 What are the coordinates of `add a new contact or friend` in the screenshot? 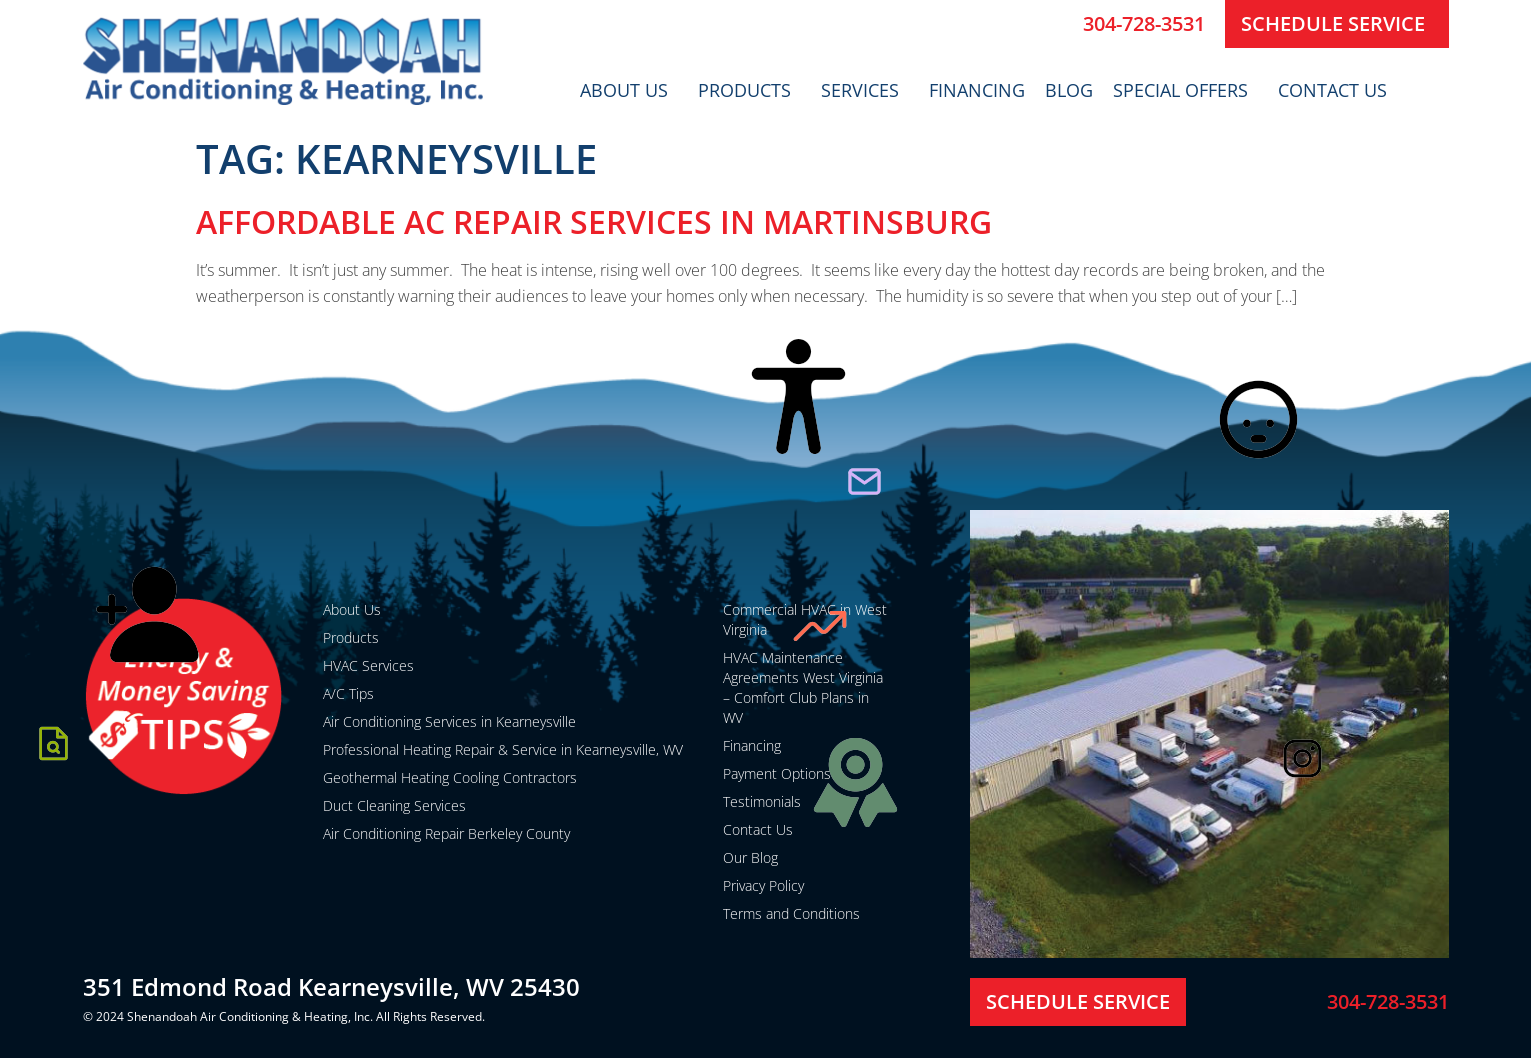 It's located at (147, 614).